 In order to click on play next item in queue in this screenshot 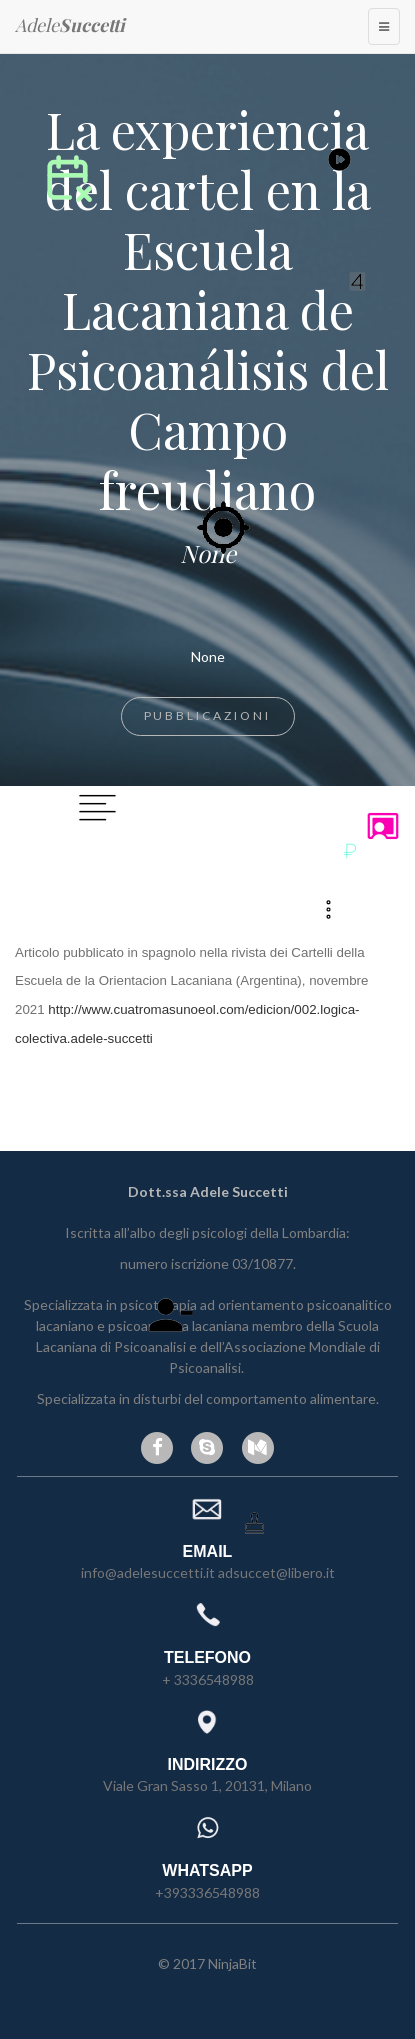, I will do `click(339, 159)`.